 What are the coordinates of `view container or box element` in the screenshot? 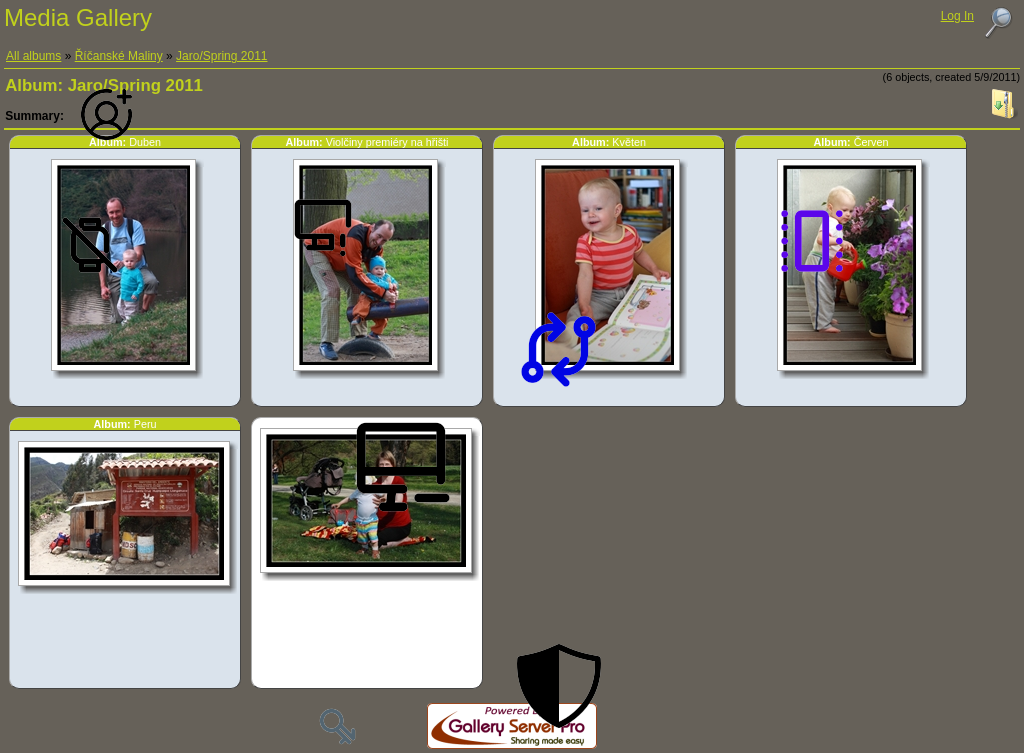 It's located at (812, 241).